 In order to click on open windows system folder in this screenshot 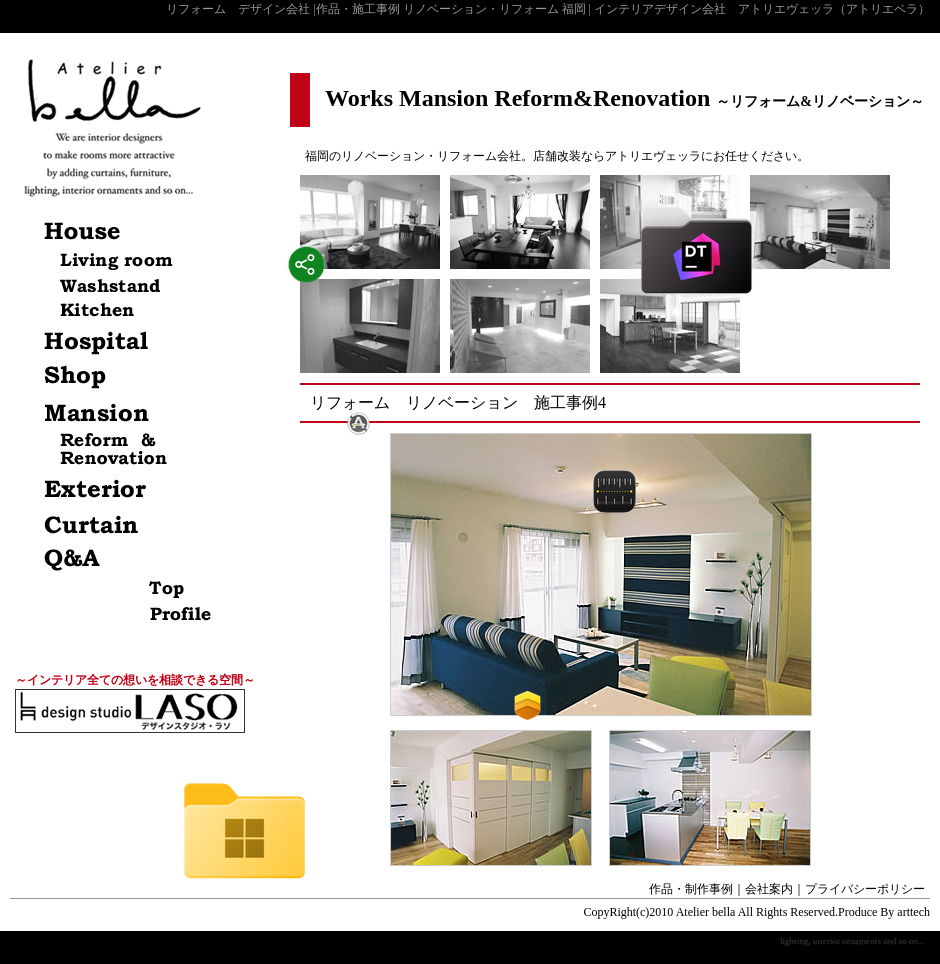, I will do `click(244, 834)`.